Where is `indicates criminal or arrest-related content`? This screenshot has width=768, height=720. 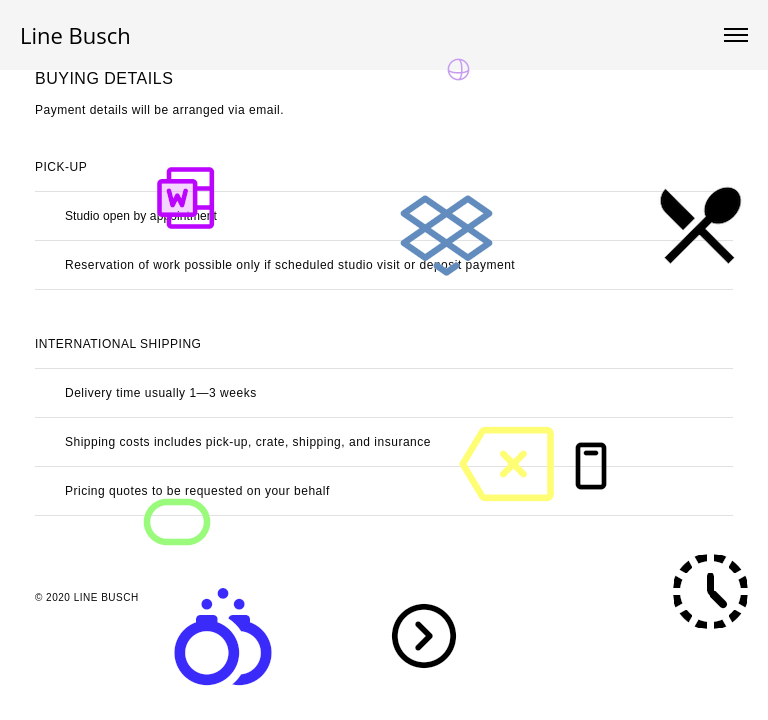
indicates criminal or arrest-related content is located at coordinates (223, 642).